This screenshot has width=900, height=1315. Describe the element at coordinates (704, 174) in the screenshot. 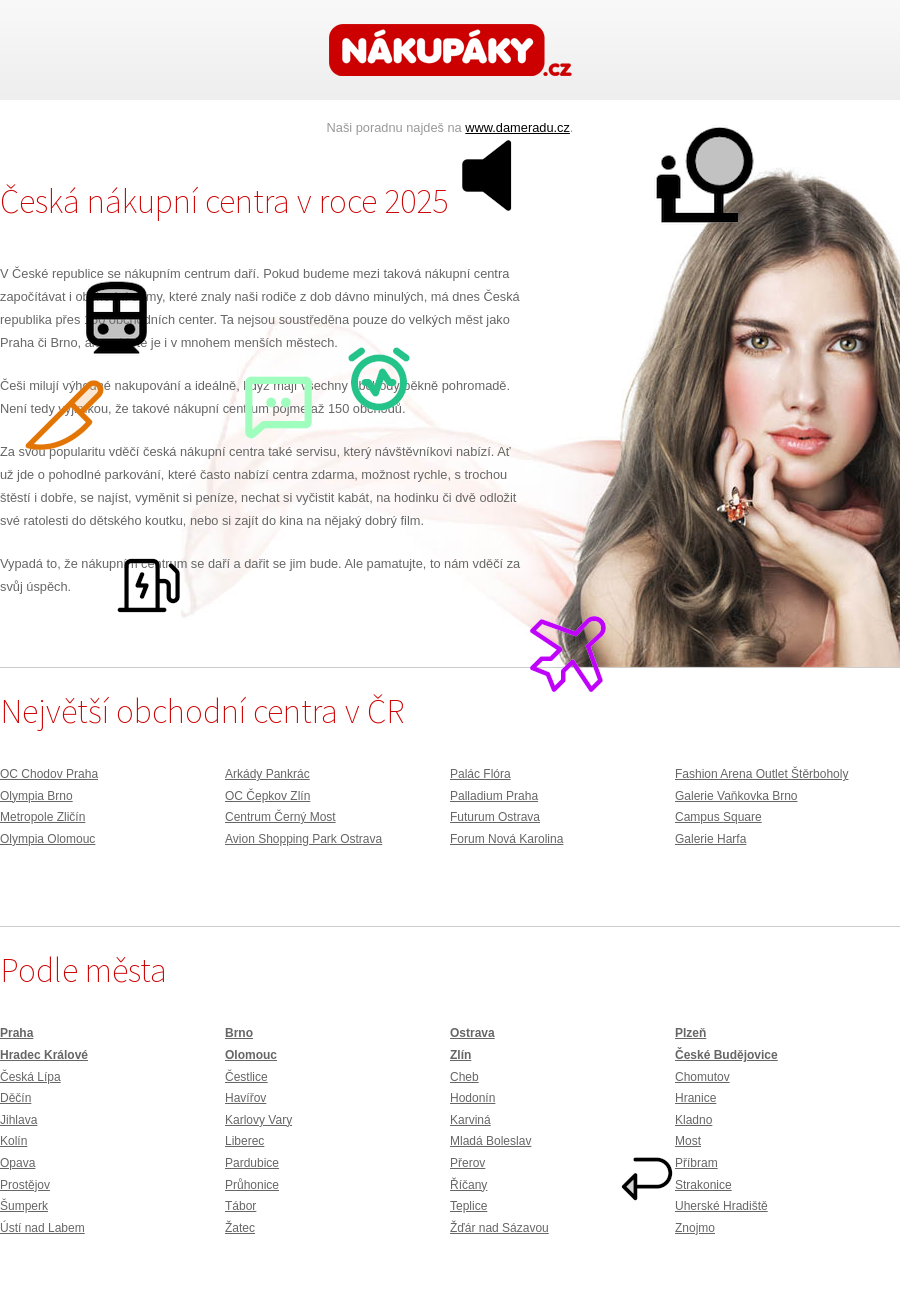

I see `explore nature or outdoor activities` at that location.